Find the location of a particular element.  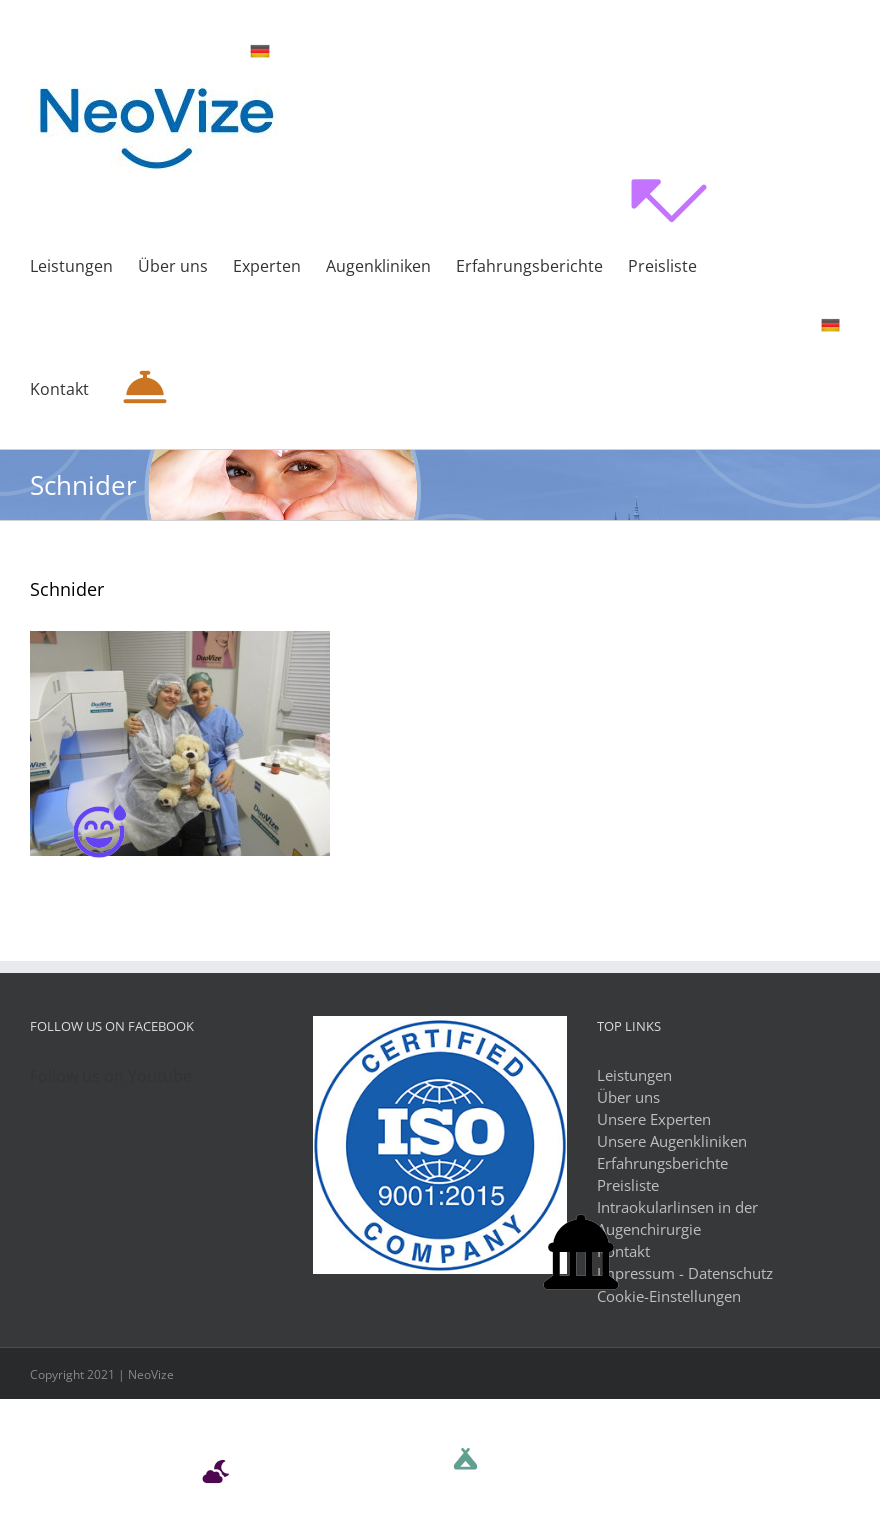

view government or civic services is located at coordinates (581, 1252).